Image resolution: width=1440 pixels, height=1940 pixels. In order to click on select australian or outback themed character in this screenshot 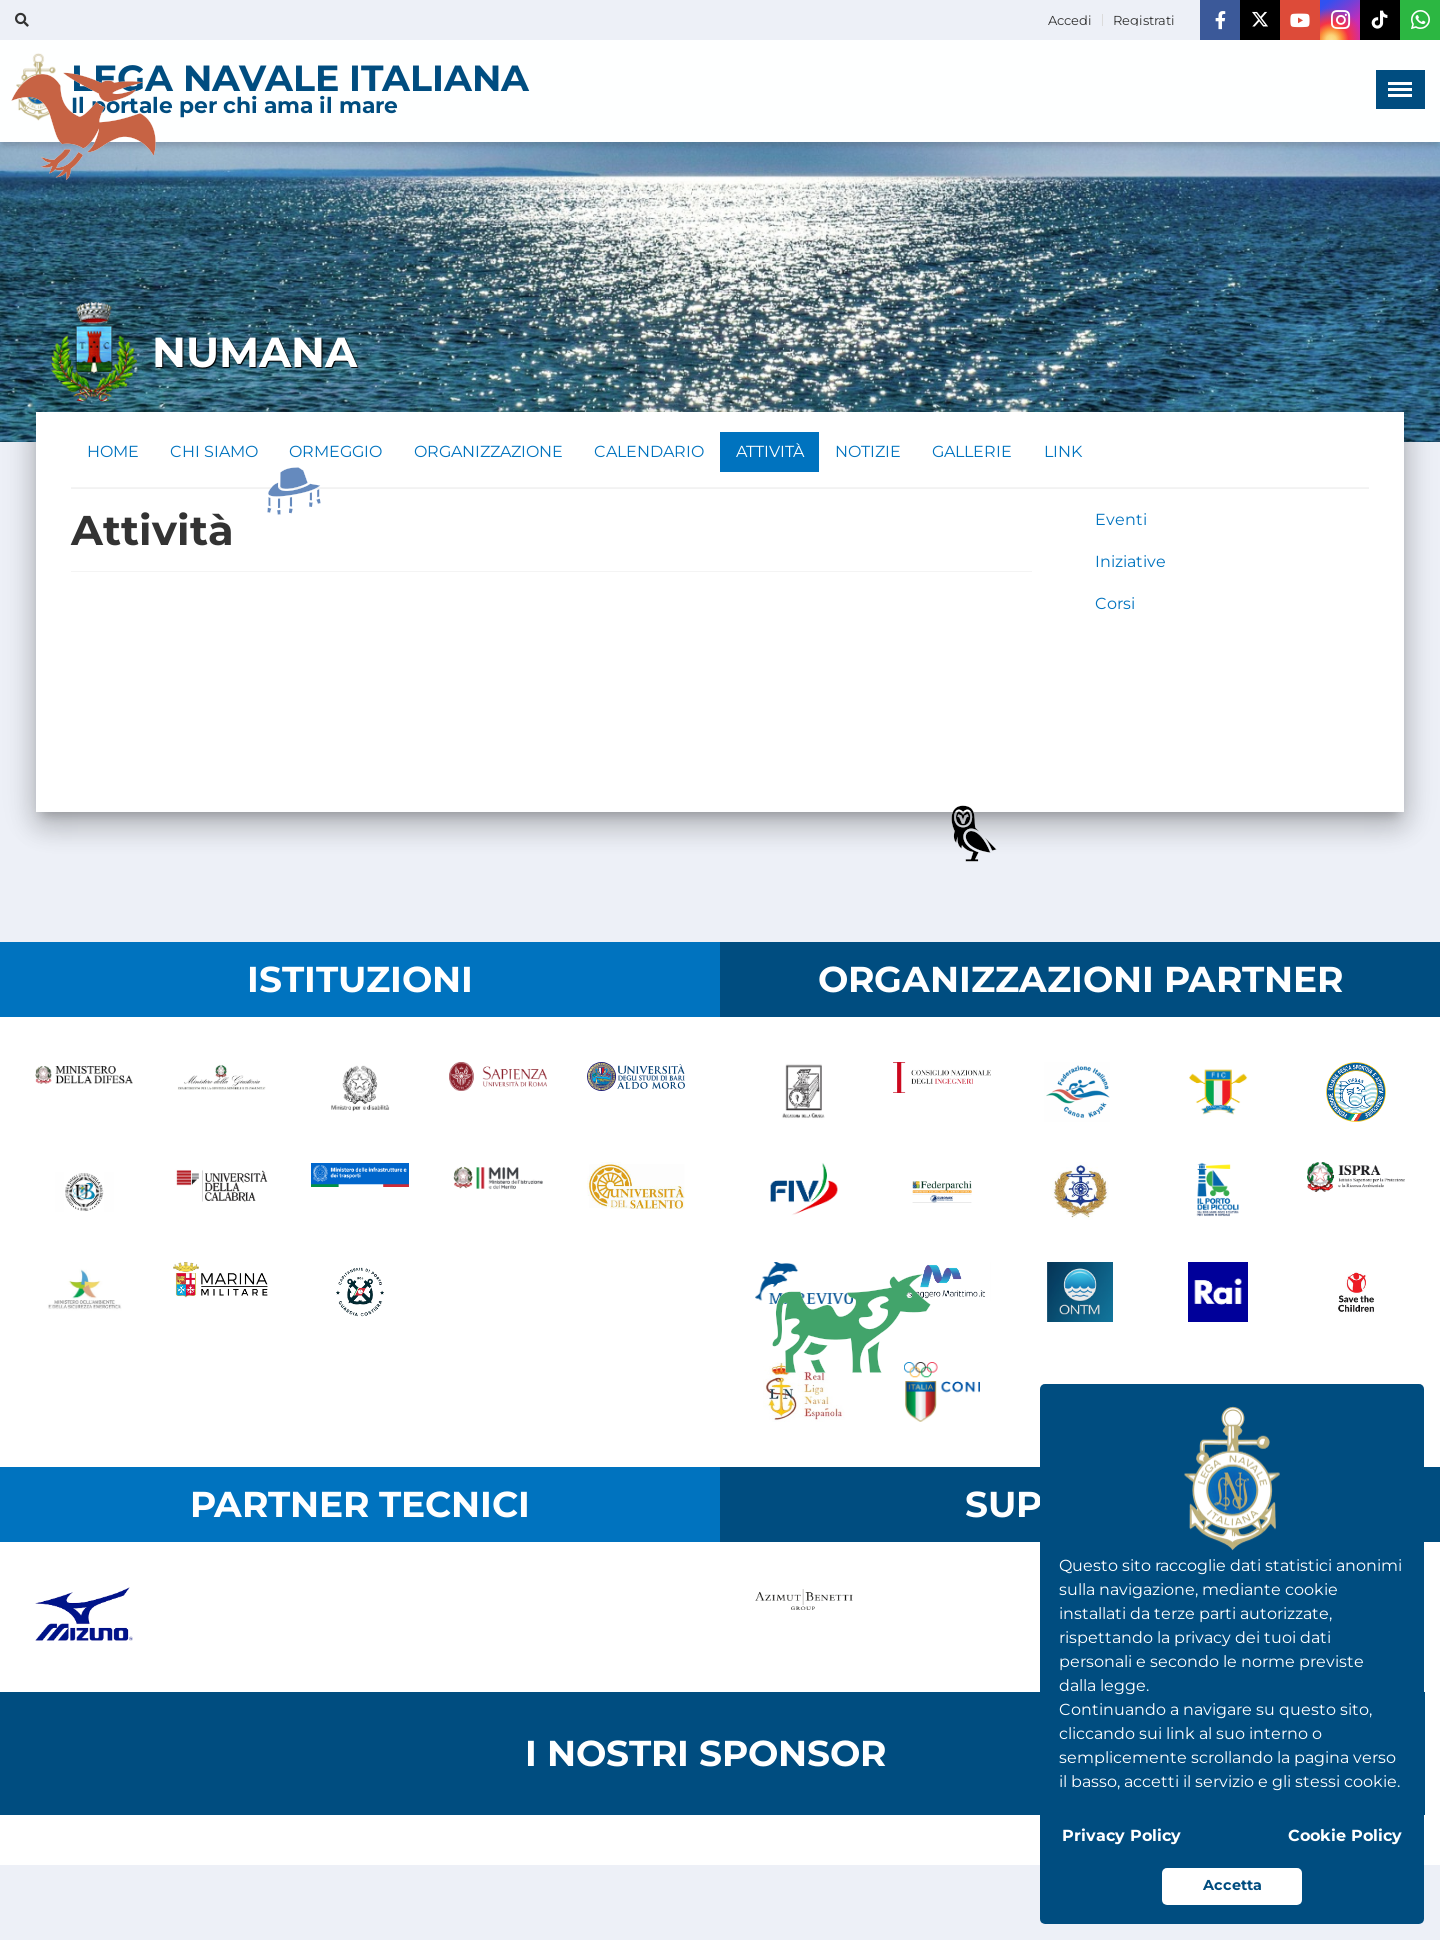, I will do `click(294, 491)`.